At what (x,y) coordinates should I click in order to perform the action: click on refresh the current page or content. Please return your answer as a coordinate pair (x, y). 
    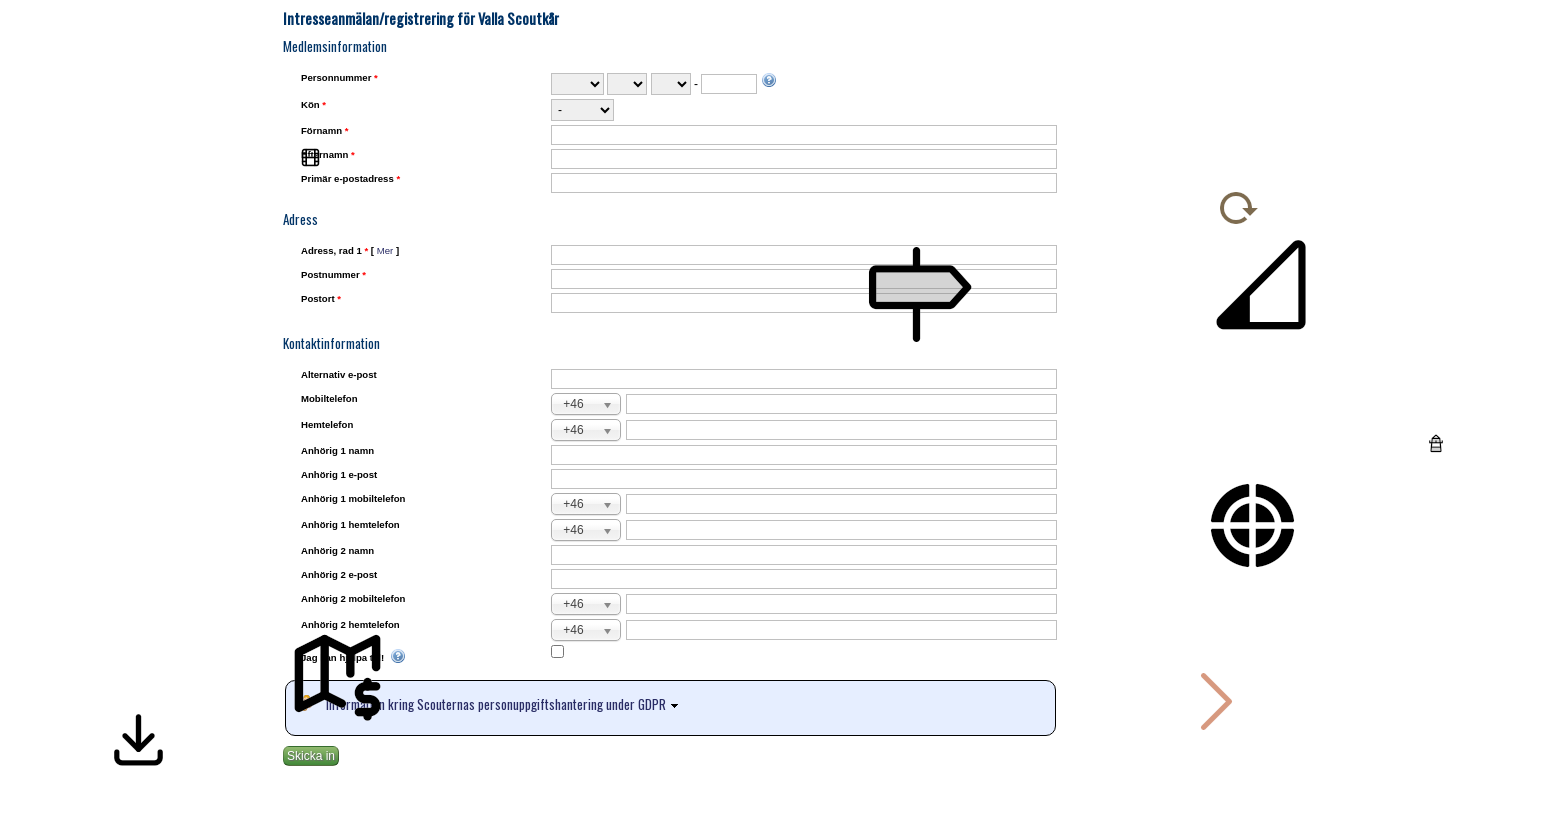
    Looking at the image, I should click on (1238, 208).